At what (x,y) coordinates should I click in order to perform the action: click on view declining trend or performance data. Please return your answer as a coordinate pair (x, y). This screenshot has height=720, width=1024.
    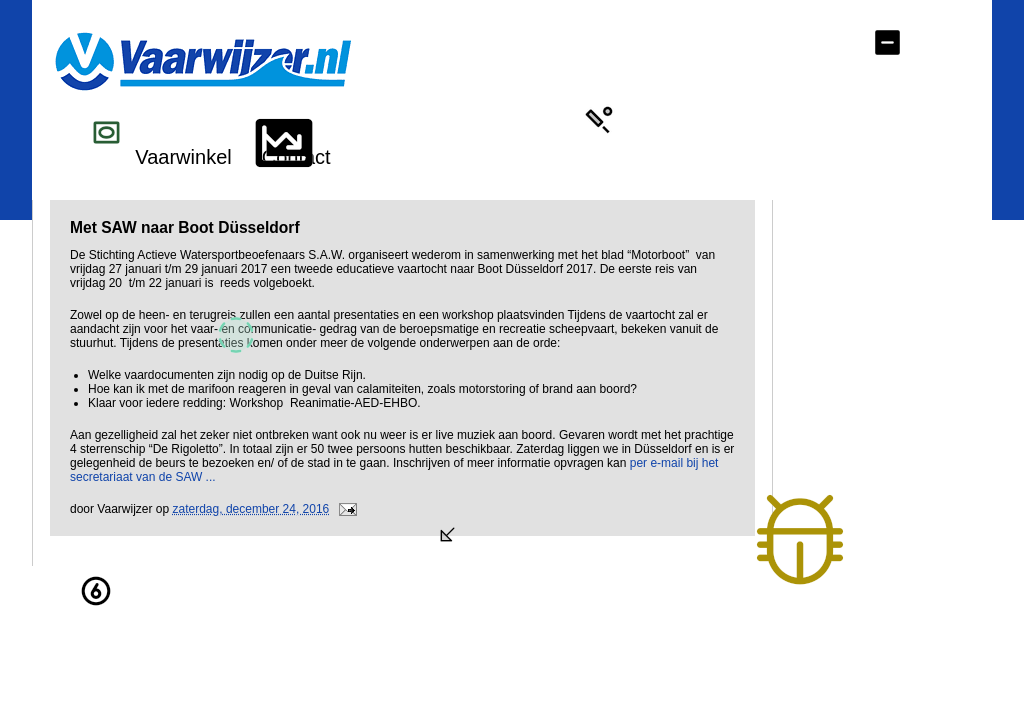
    Looking at the image, I should click on (284, 143).